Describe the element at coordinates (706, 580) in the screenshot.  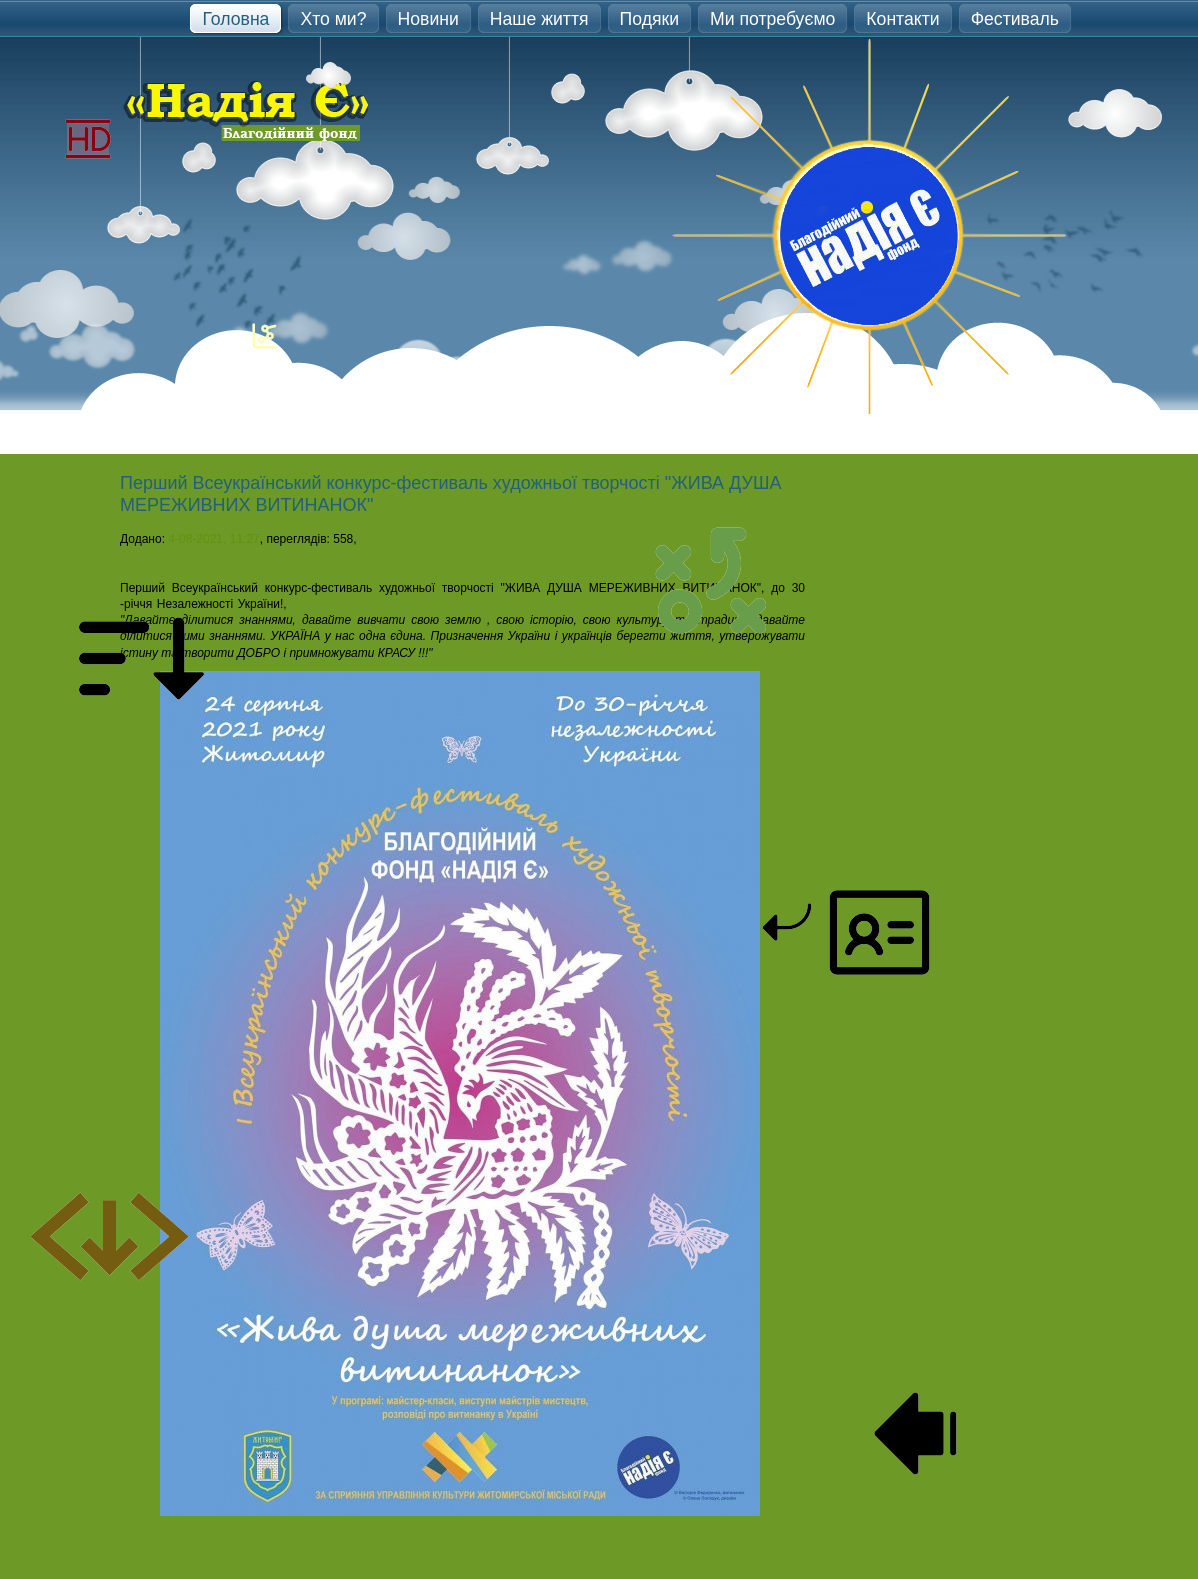
I see `view strategy or game plan` at that location.